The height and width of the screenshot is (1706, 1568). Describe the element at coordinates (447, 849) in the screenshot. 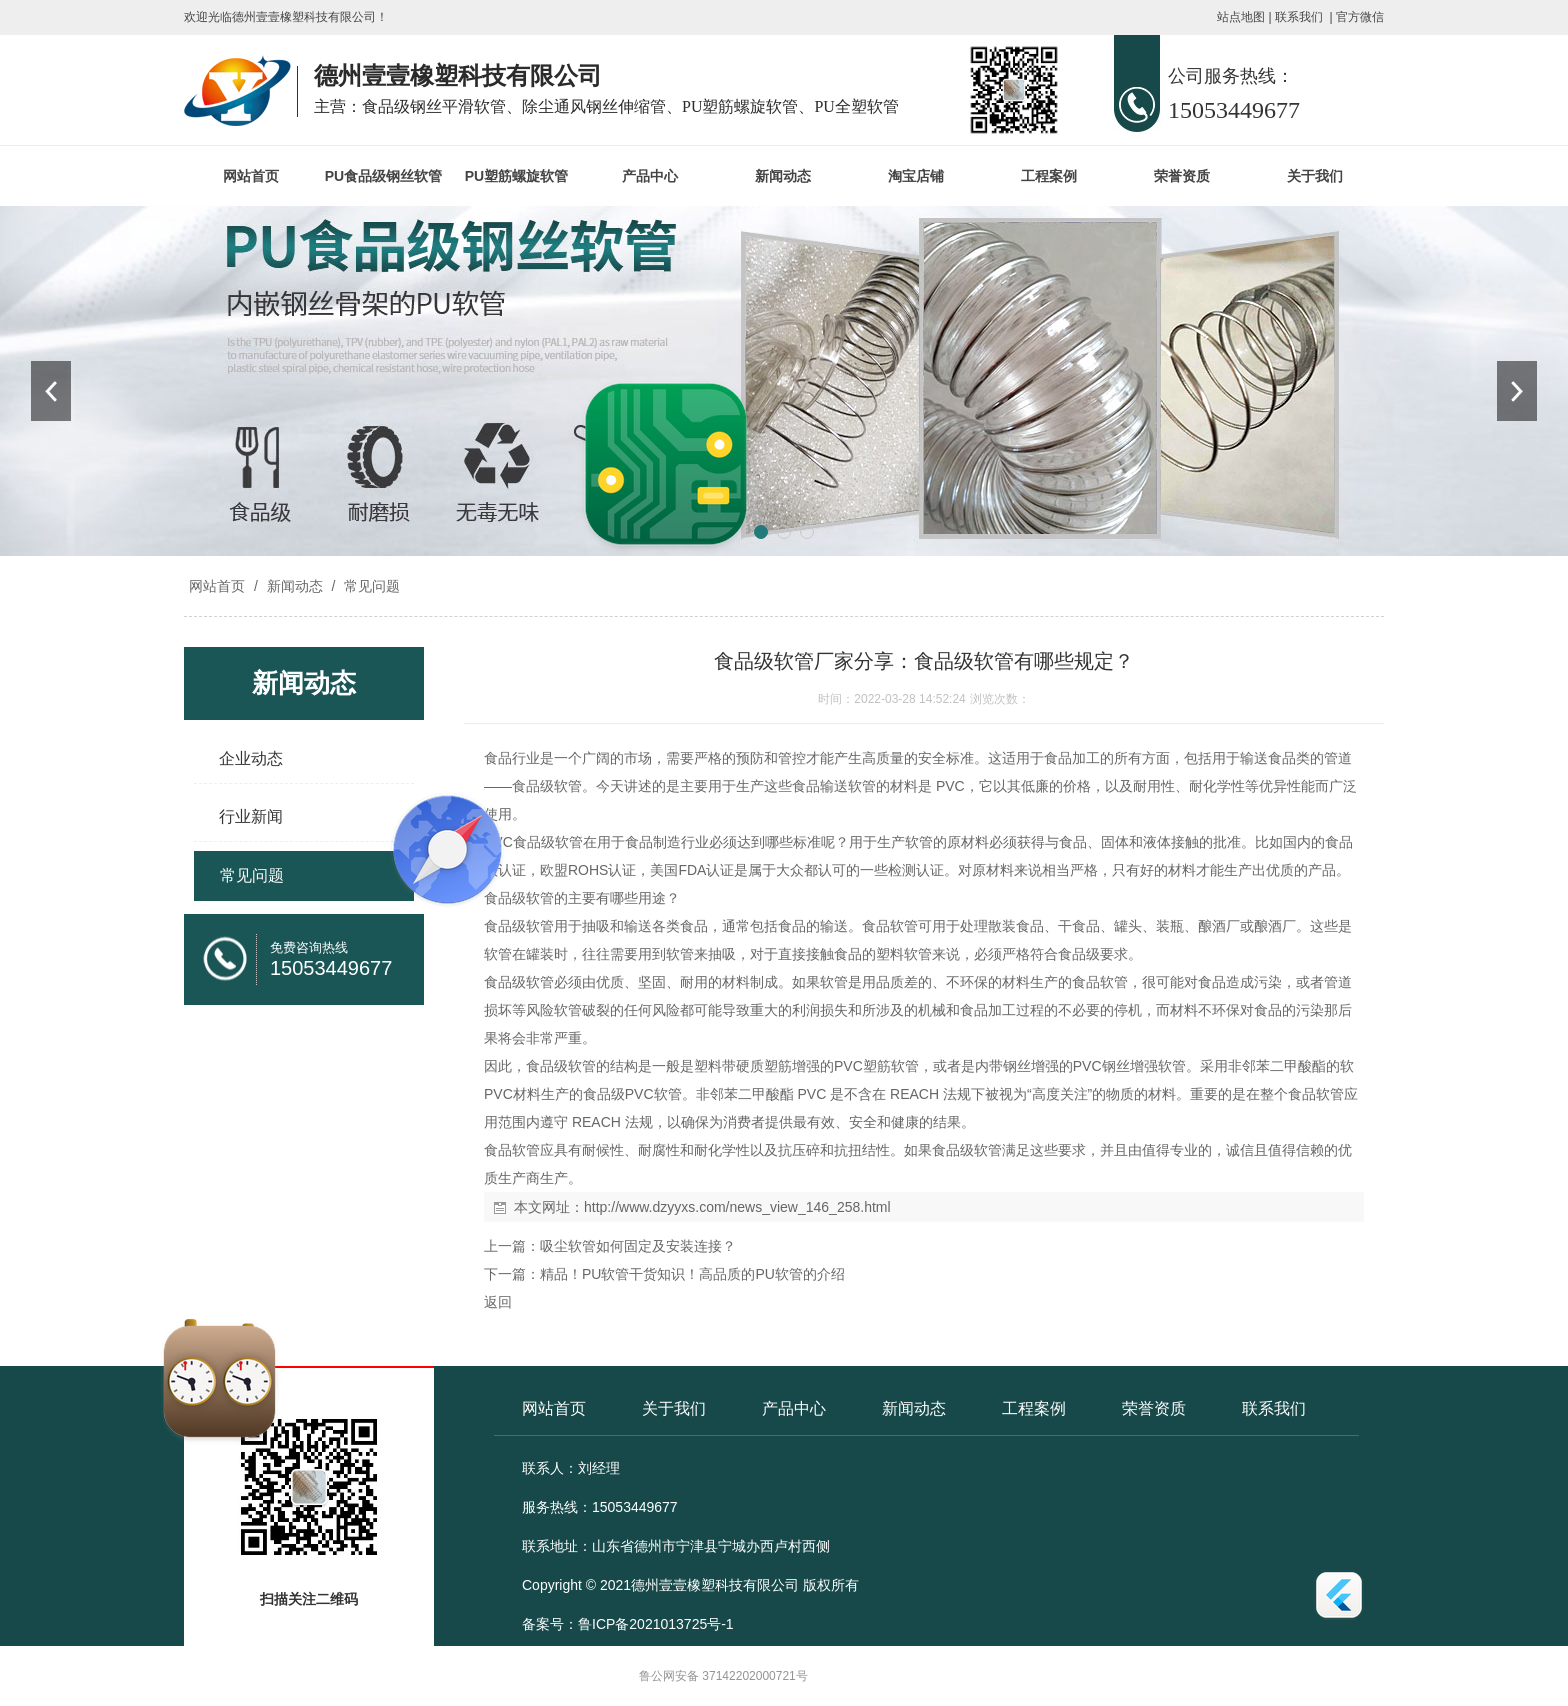

I see `open gnome web browser (epiphany)` at that location.